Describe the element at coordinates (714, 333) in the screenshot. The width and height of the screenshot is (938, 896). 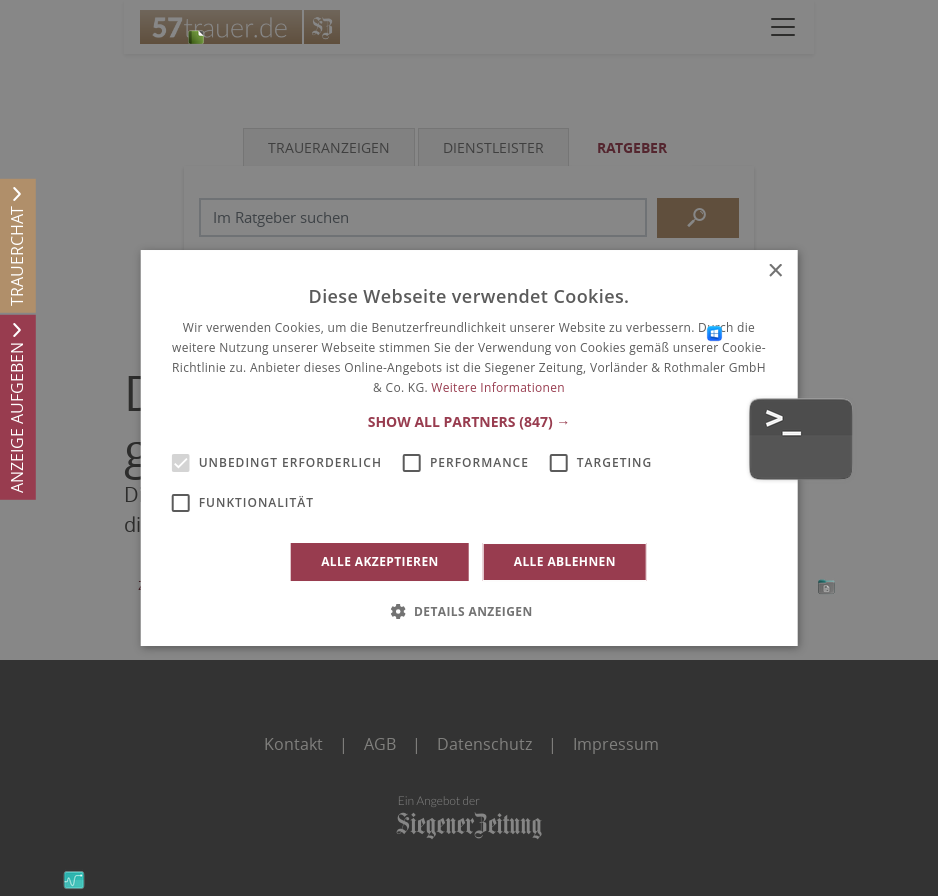
I see `launch wine windows compatibility layer` at that location.